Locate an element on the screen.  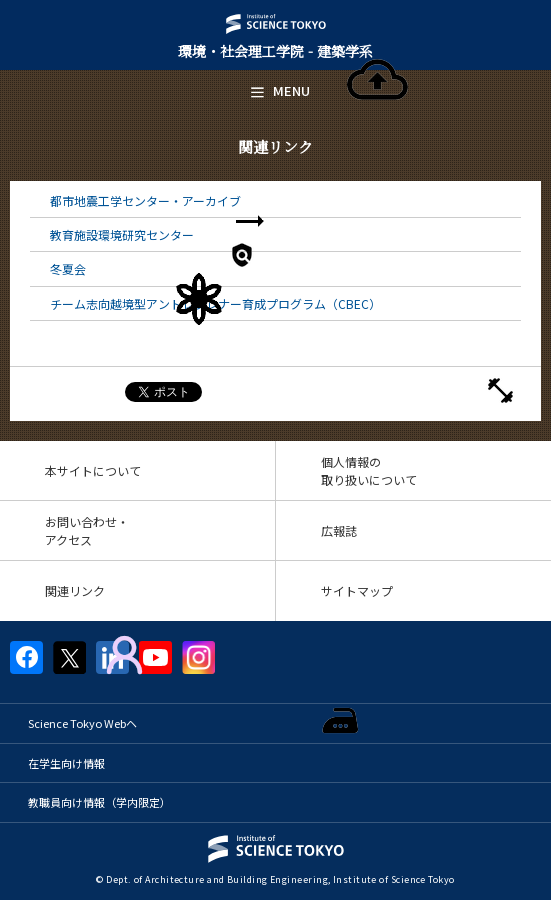
indicates no change or stable trend is located at coordinates (249, 221).